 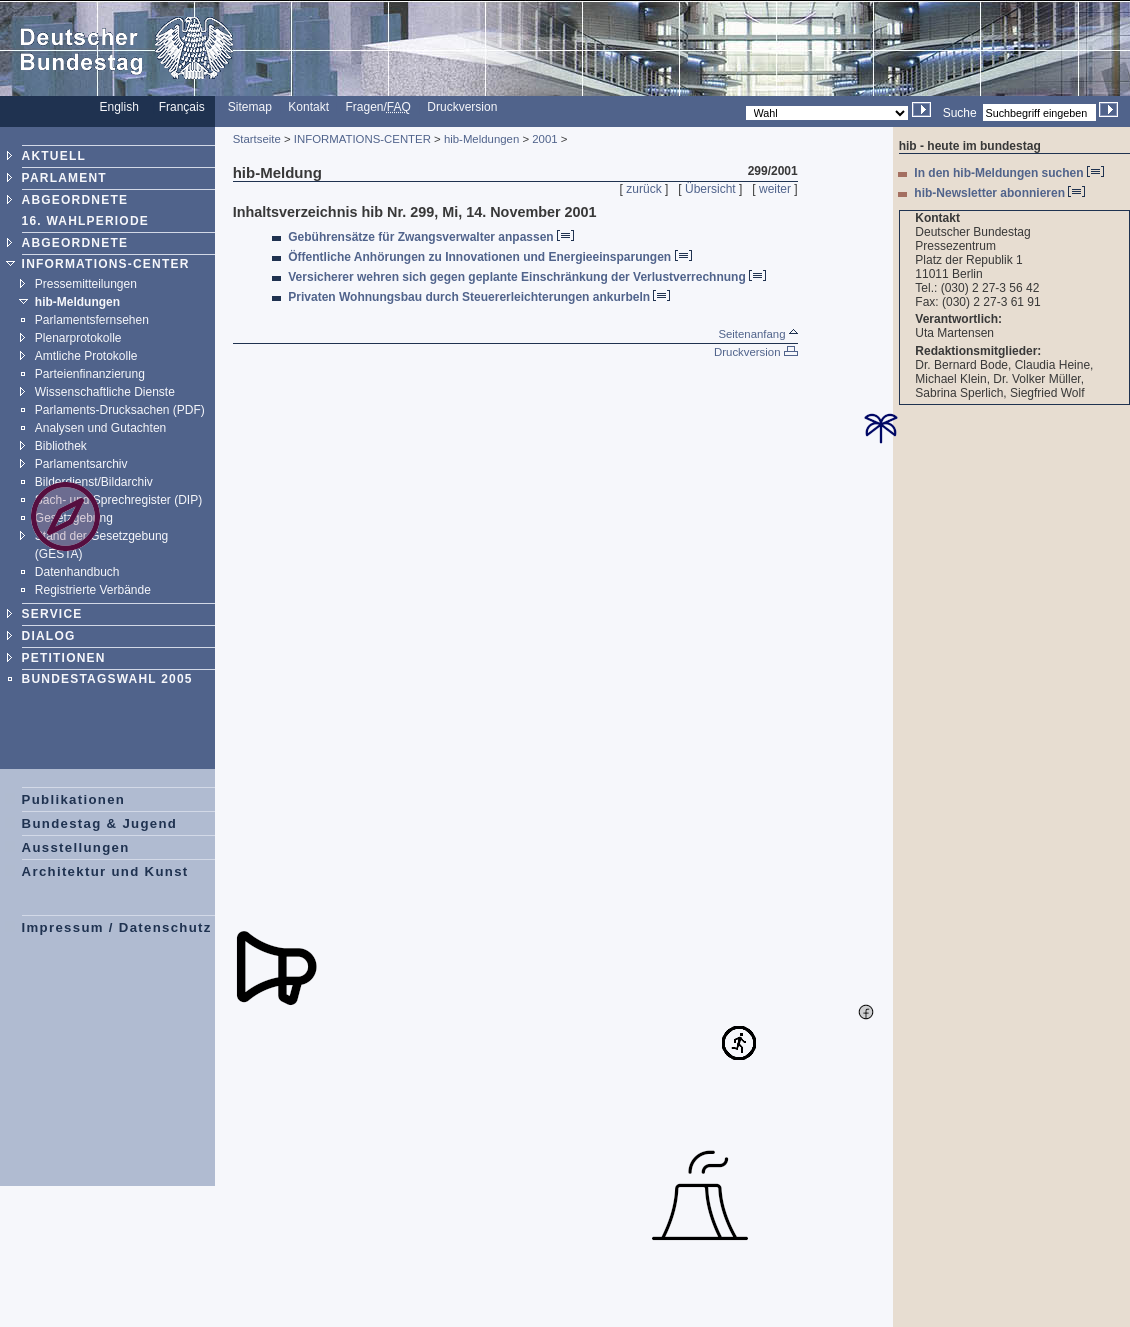 What do you see at coordinates (272, 969) in the screenshot?
I see `make an announcement or broadcast` at bounding box center [272, 969].